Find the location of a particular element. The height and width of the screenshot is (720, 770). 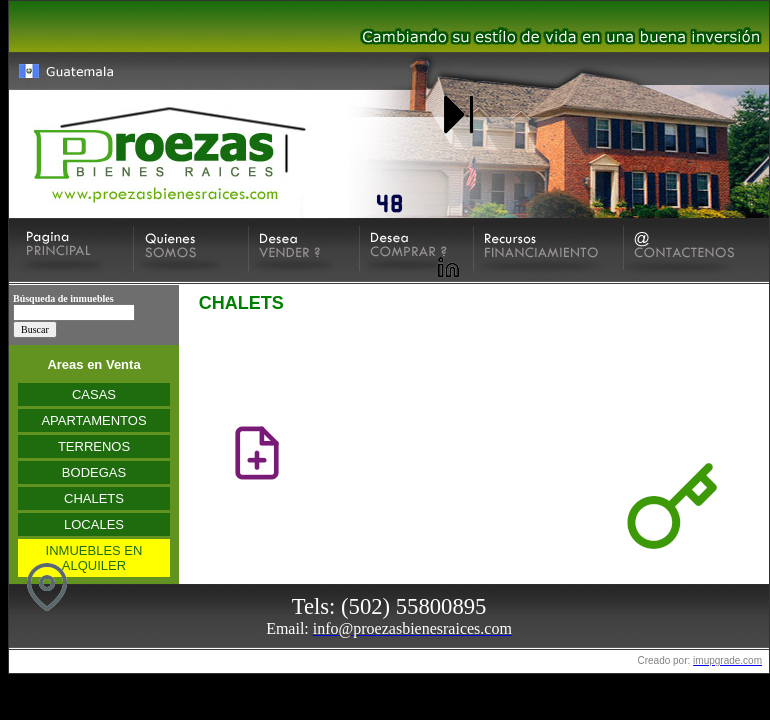

visit linkedin profile is located at coordinates (448, 267).